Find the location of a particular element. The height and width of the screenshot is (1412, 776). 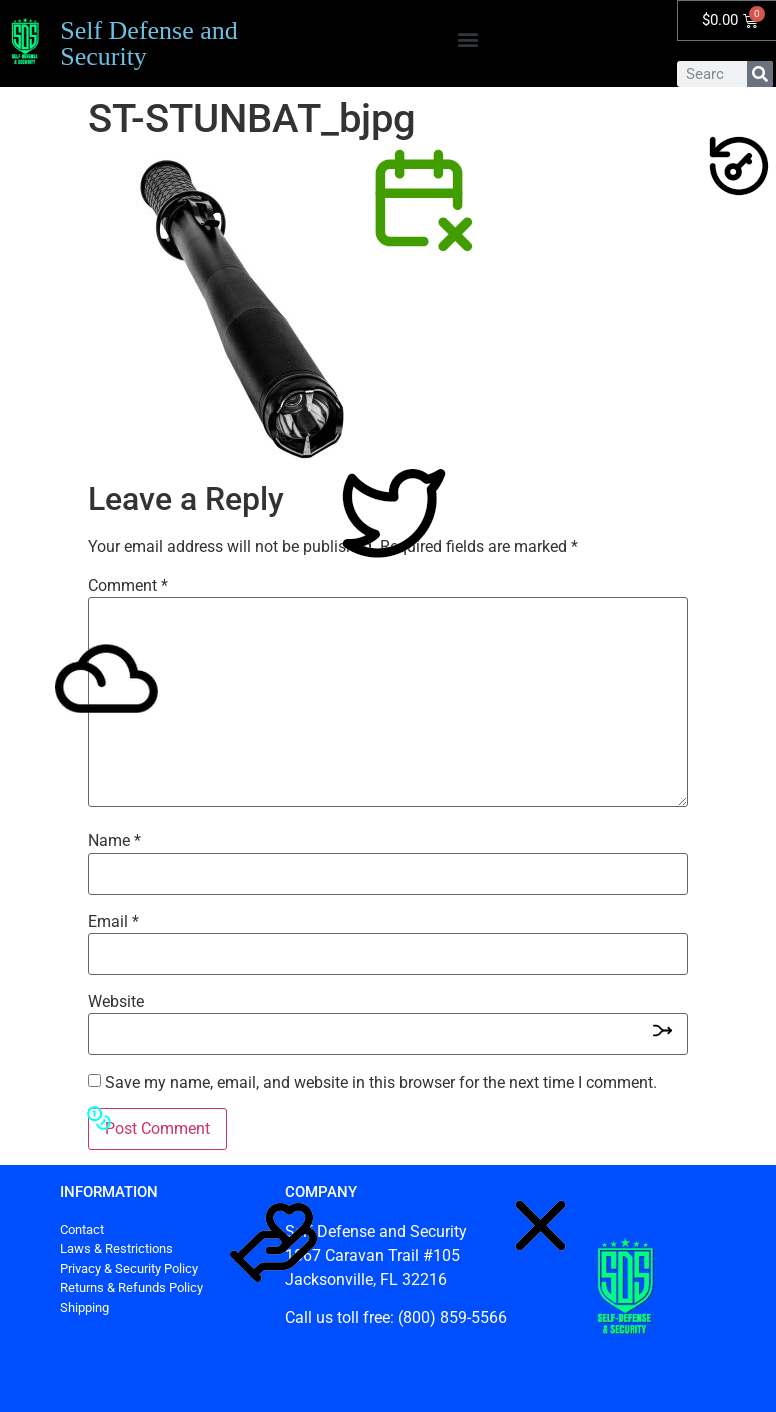

close a window or dialog is located at coordinates (540, 1225).